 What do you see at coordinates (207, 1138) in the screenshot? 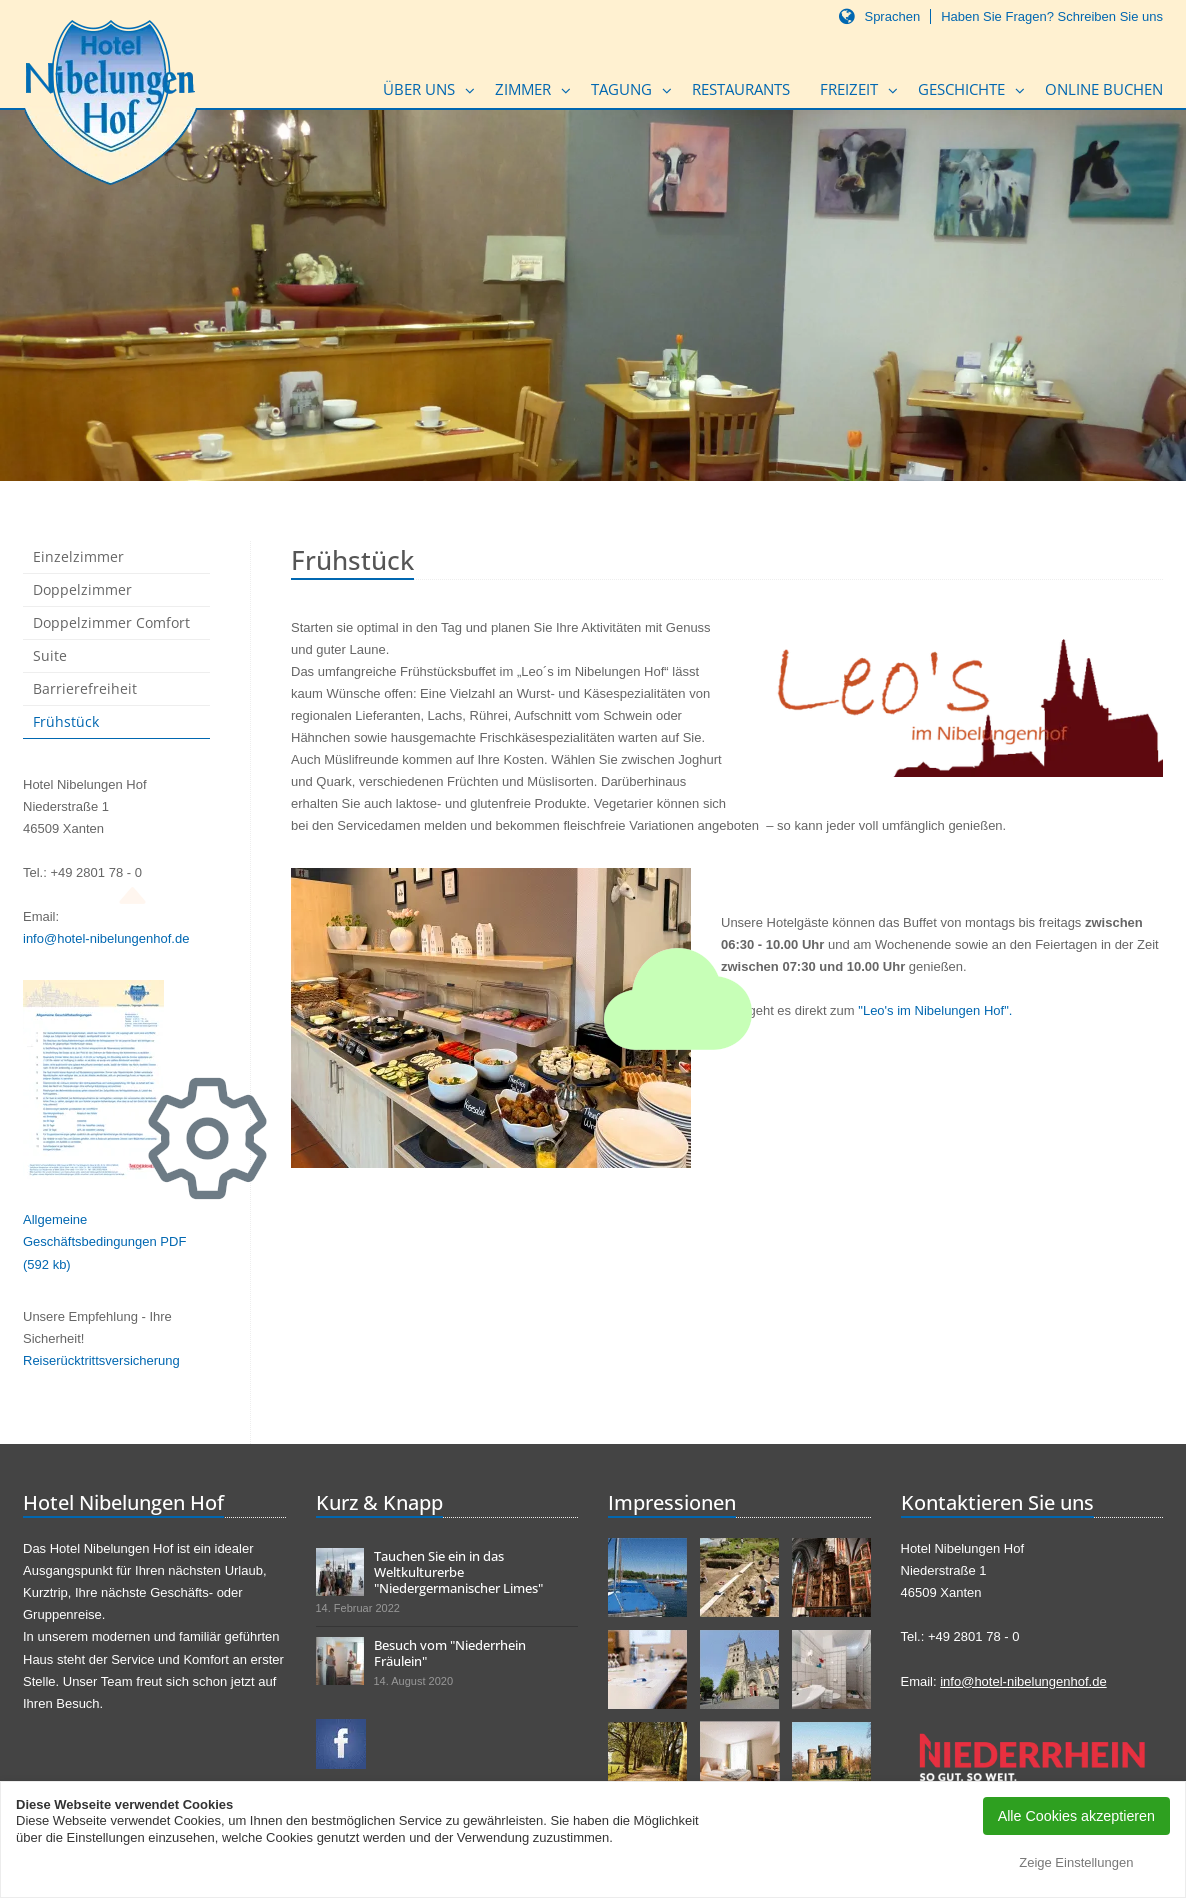
I see `access app settings` at bounding box center [207, 1138].